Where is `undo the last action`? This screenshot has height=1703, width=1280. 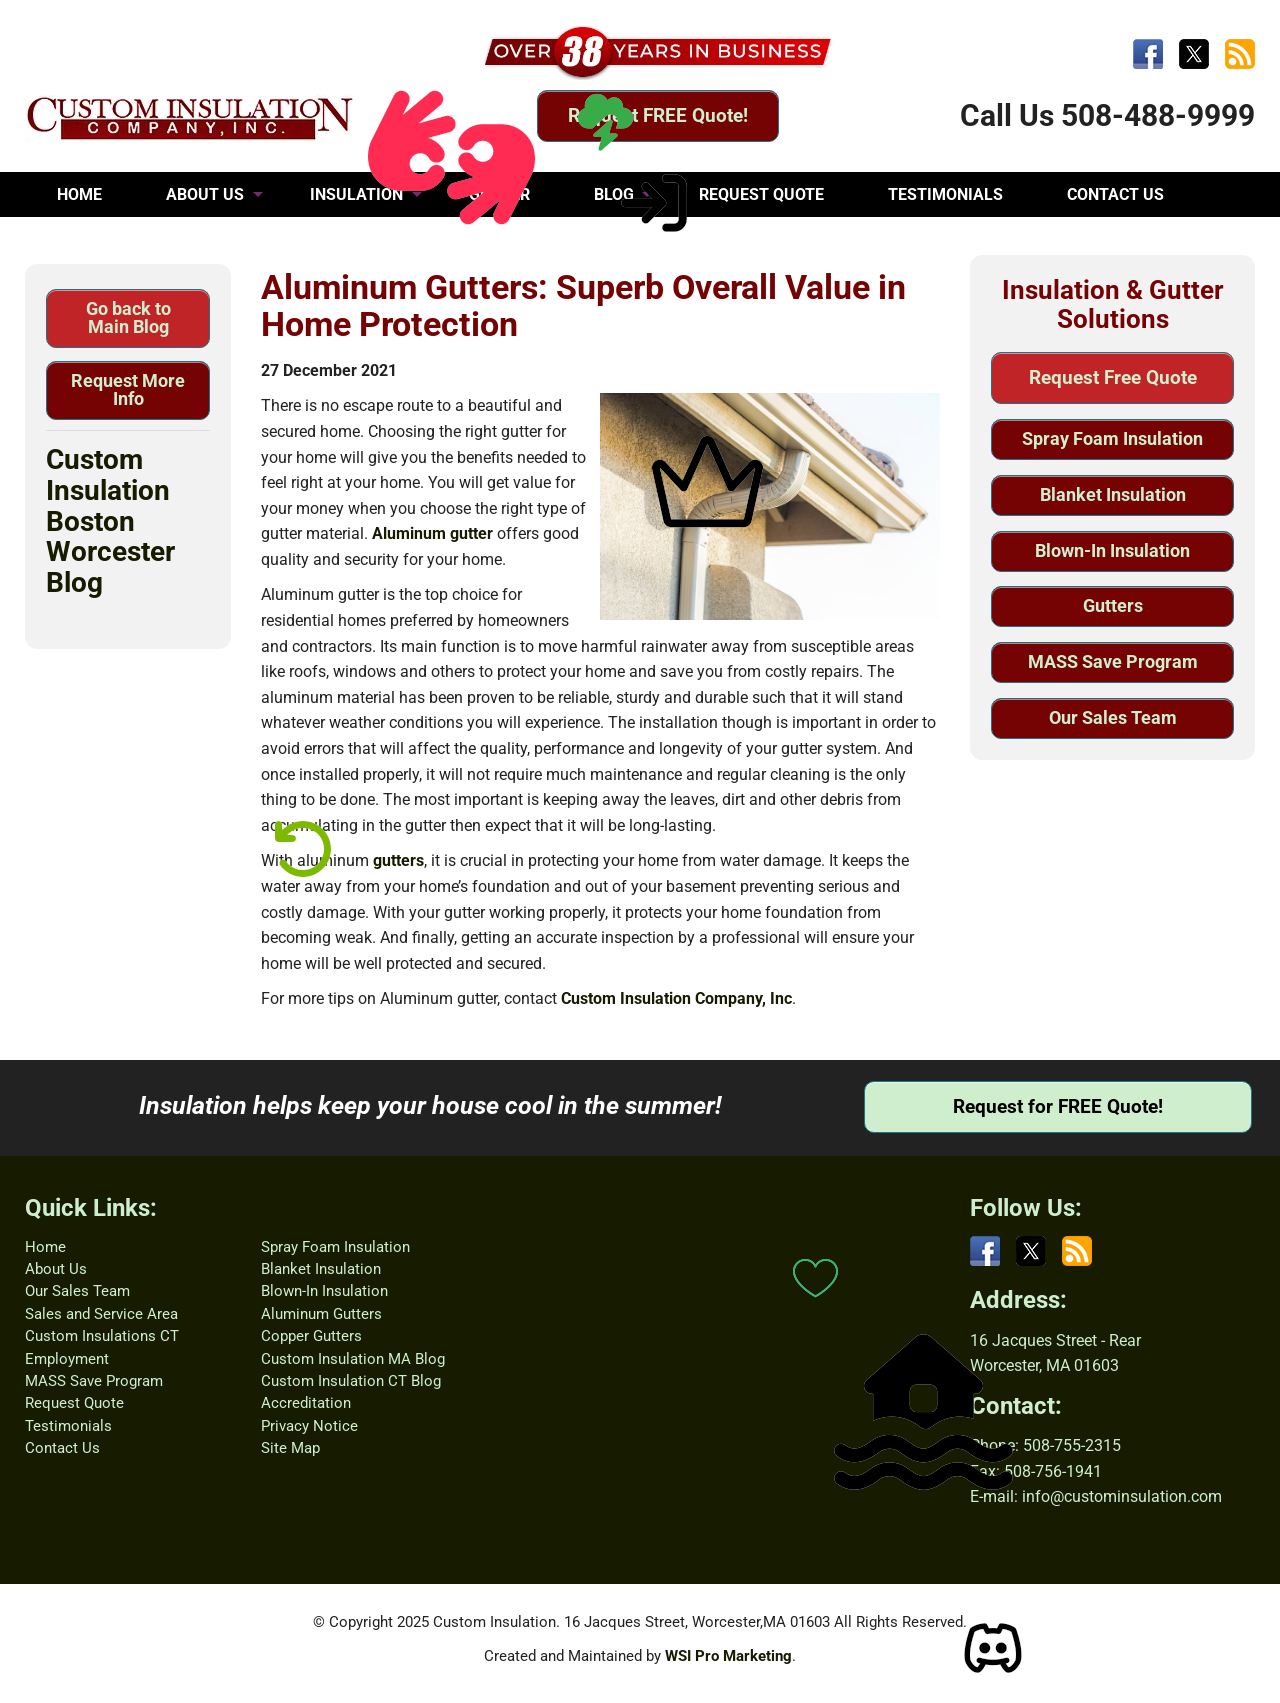 undo the last action is located at coordinates (303, 849).